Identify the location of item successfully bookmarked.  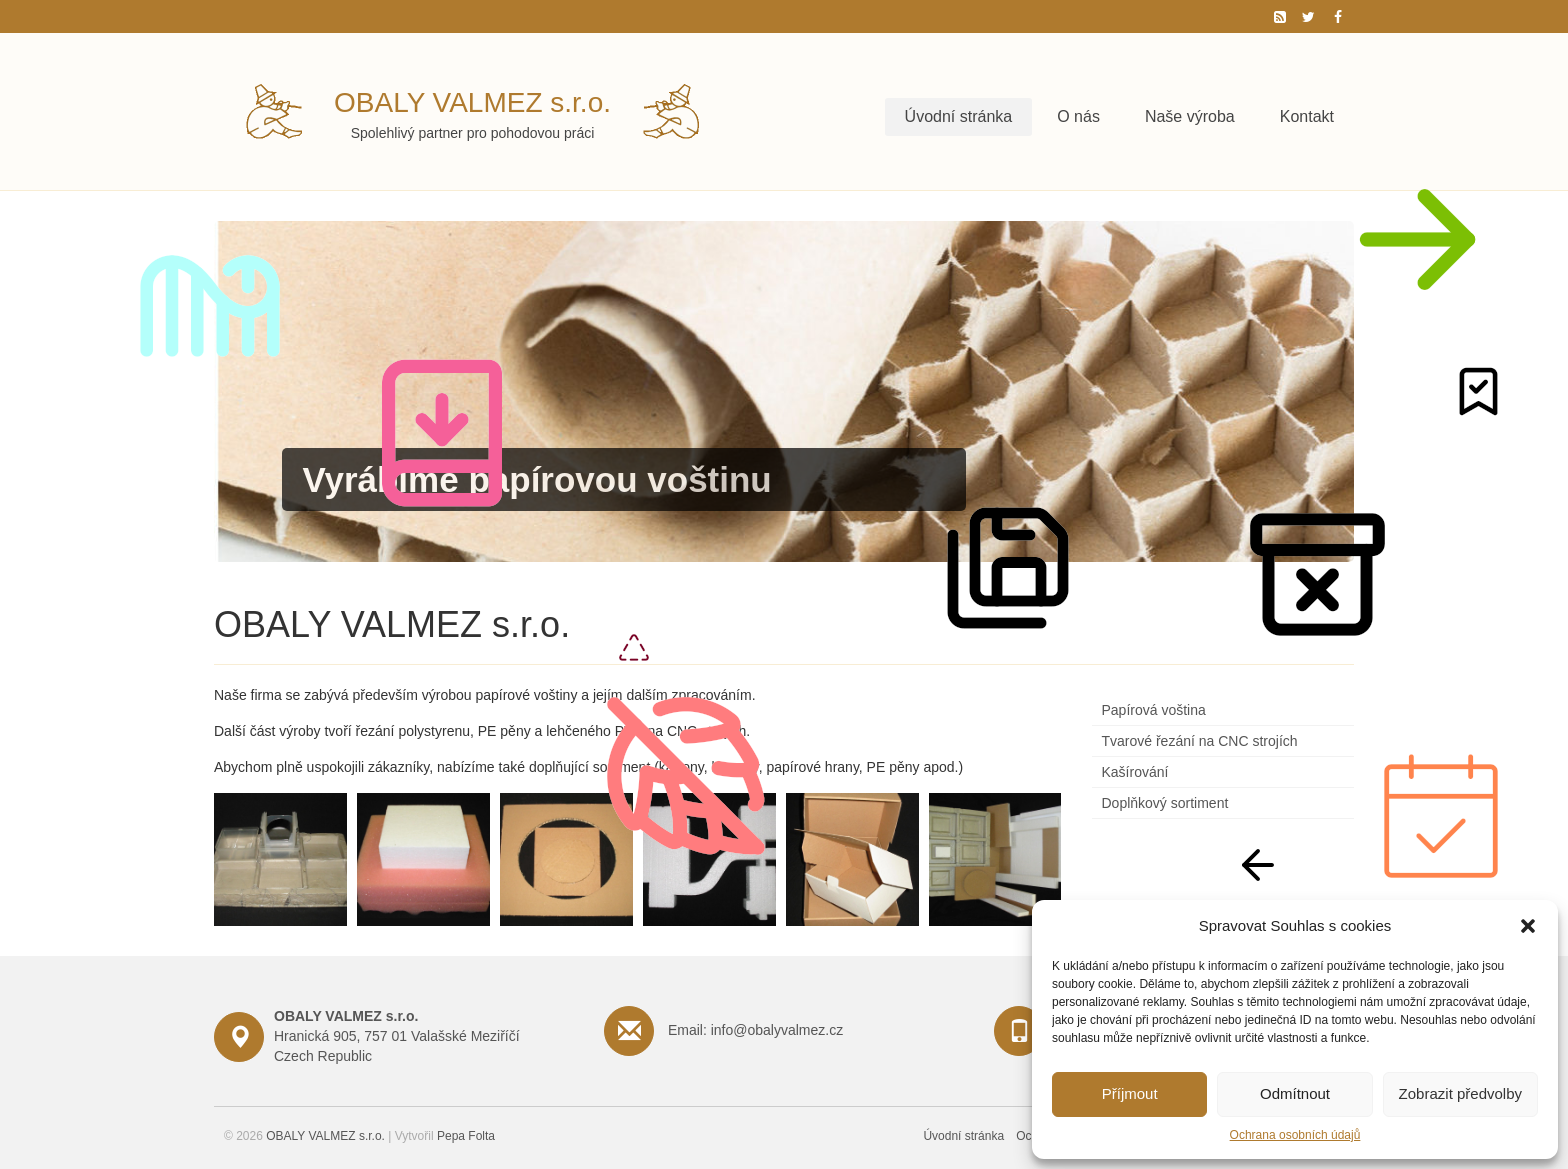
(1478, 391).